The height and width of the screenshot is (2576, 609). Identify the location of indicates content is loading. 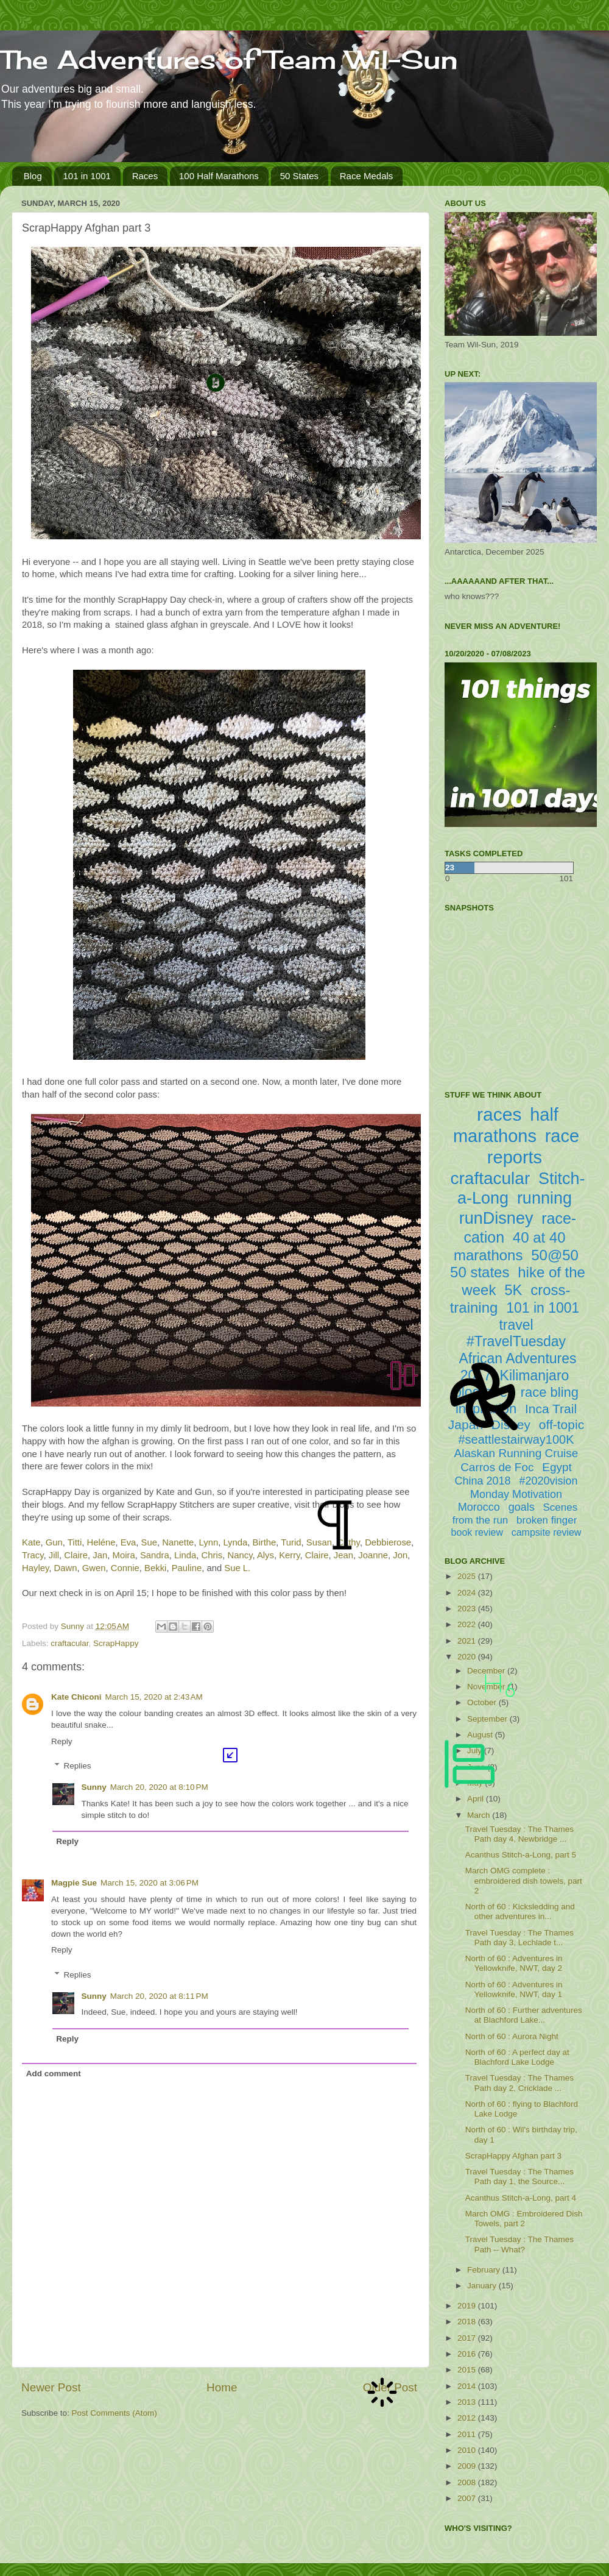
(382, 2392).